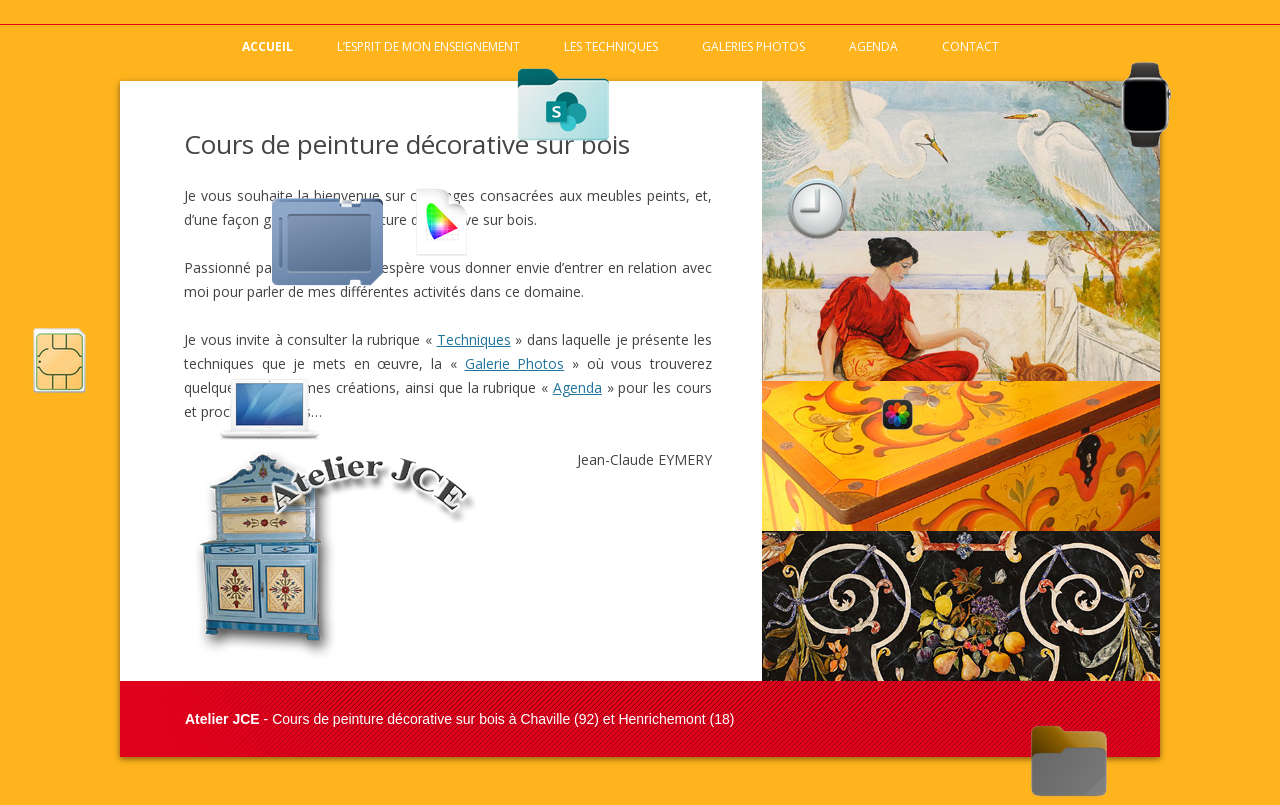 The width and height of the screenshot is (1280, 805). What do you see at coordinates (563, 107) in the screenshot?
I see `open microsoft sharepoint folder` at bounding box center [563, 107].